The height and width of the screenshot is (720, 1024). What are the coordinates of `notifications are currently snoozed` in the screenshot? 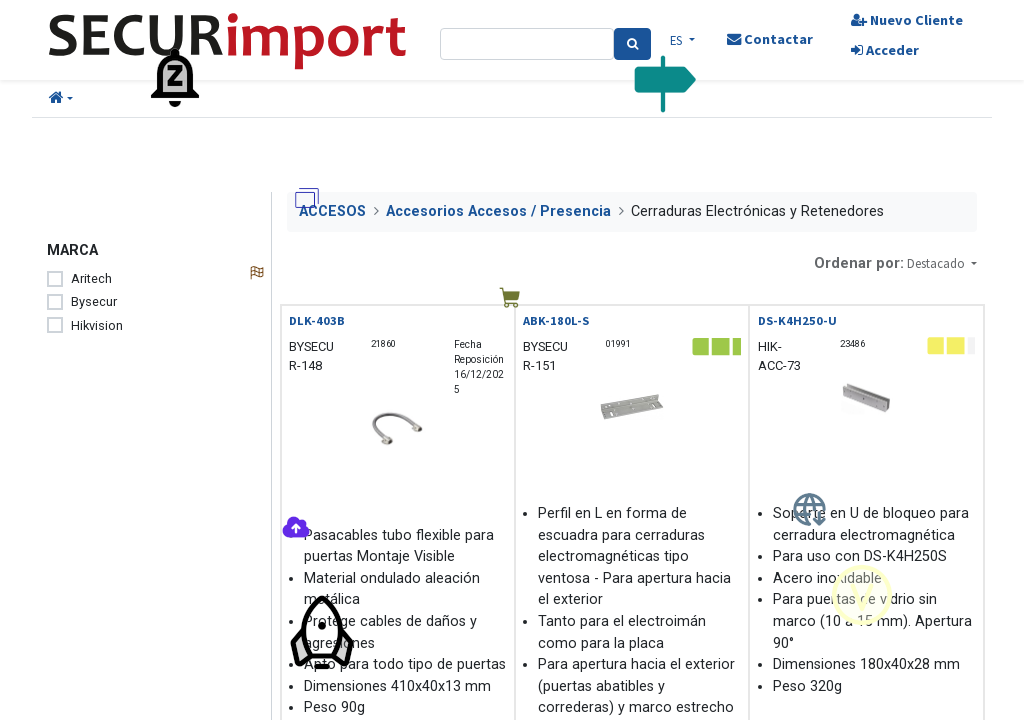 It's located at (175, 77).